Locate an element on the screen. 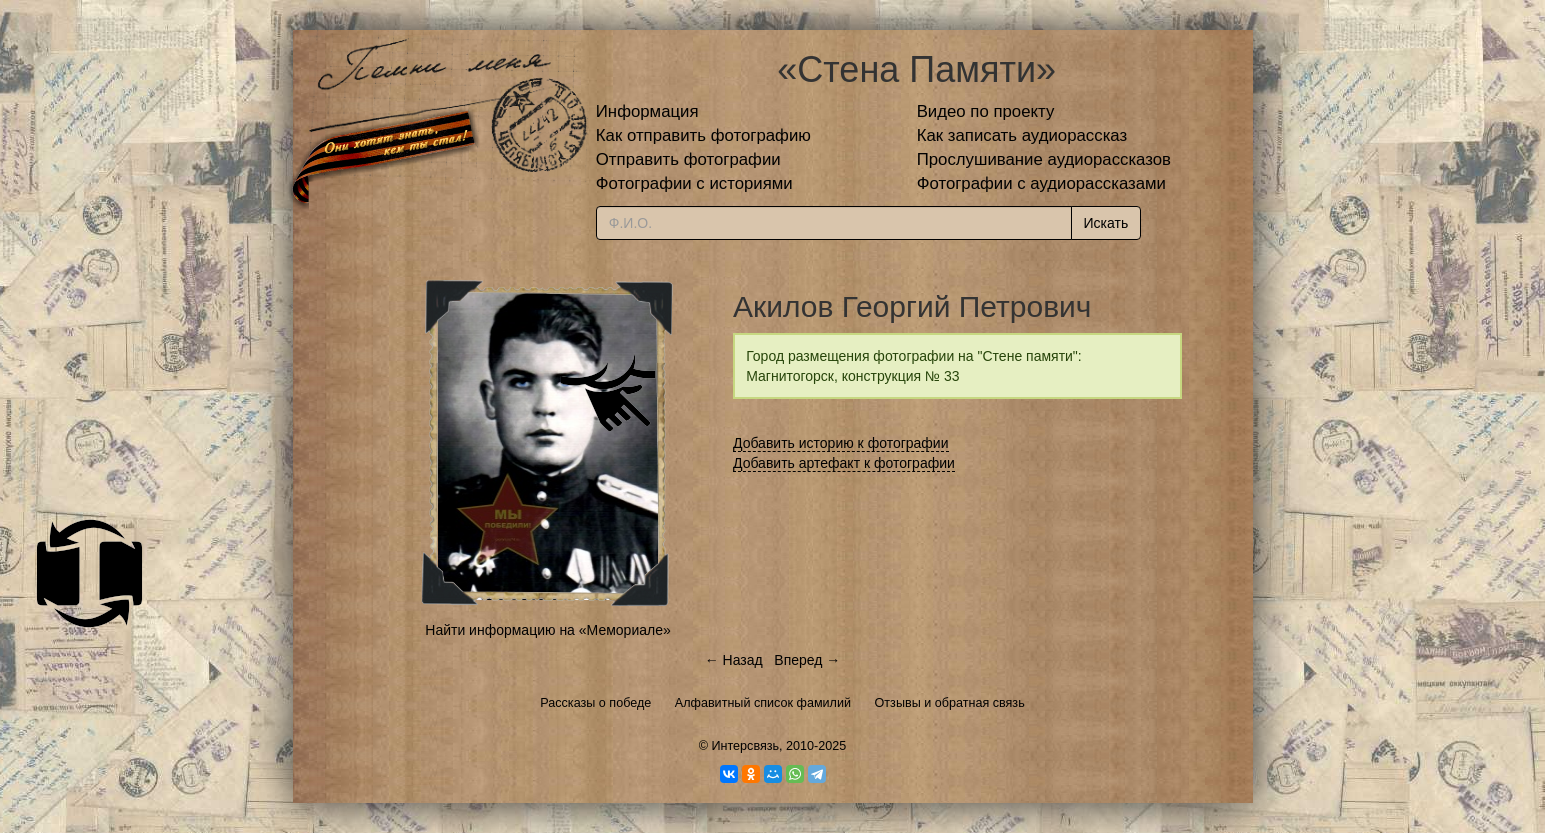  swap or exchange cards is located at coordinates (89, 573).